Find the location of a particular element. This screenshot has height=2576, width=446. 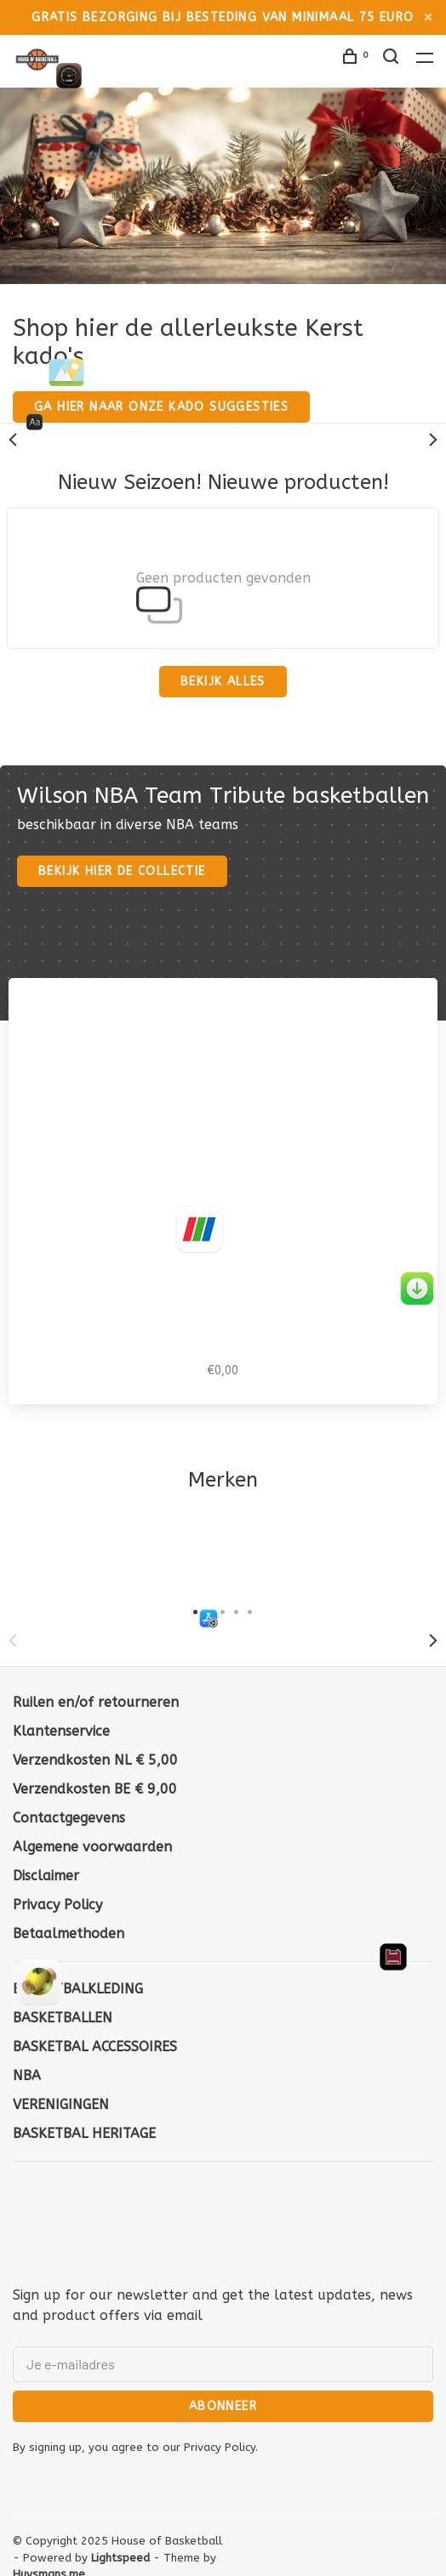

launch inscryption game is located at coordinates (393, 1957).